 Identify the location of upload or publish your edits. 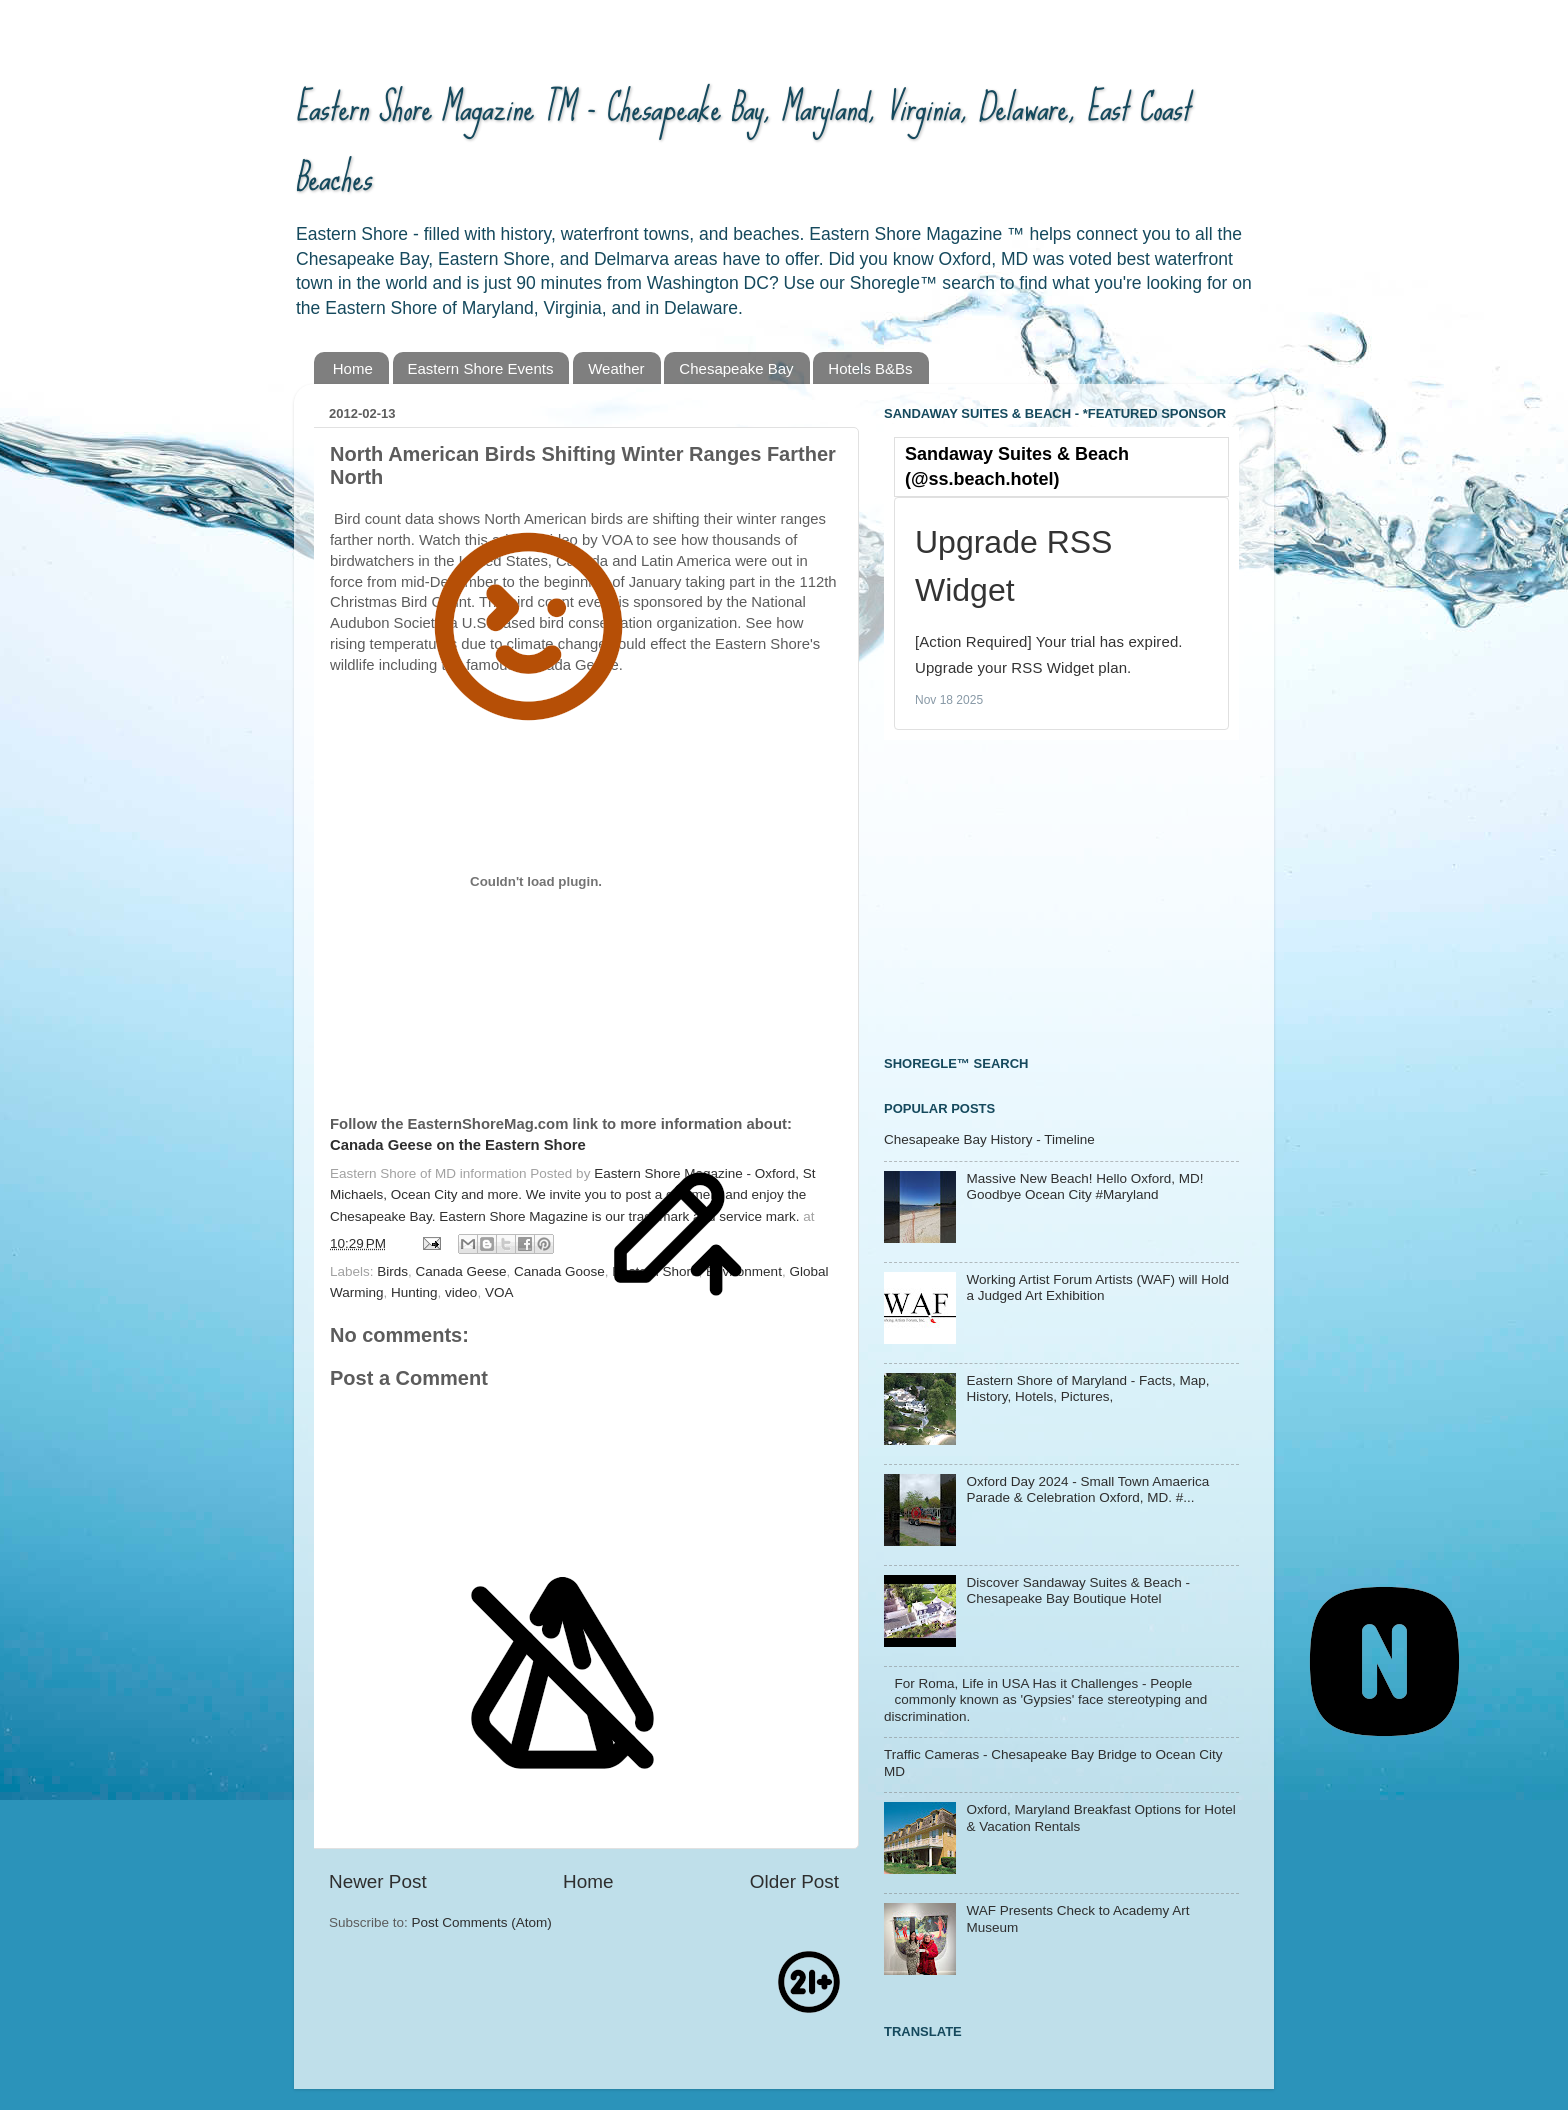
(671, 1225).